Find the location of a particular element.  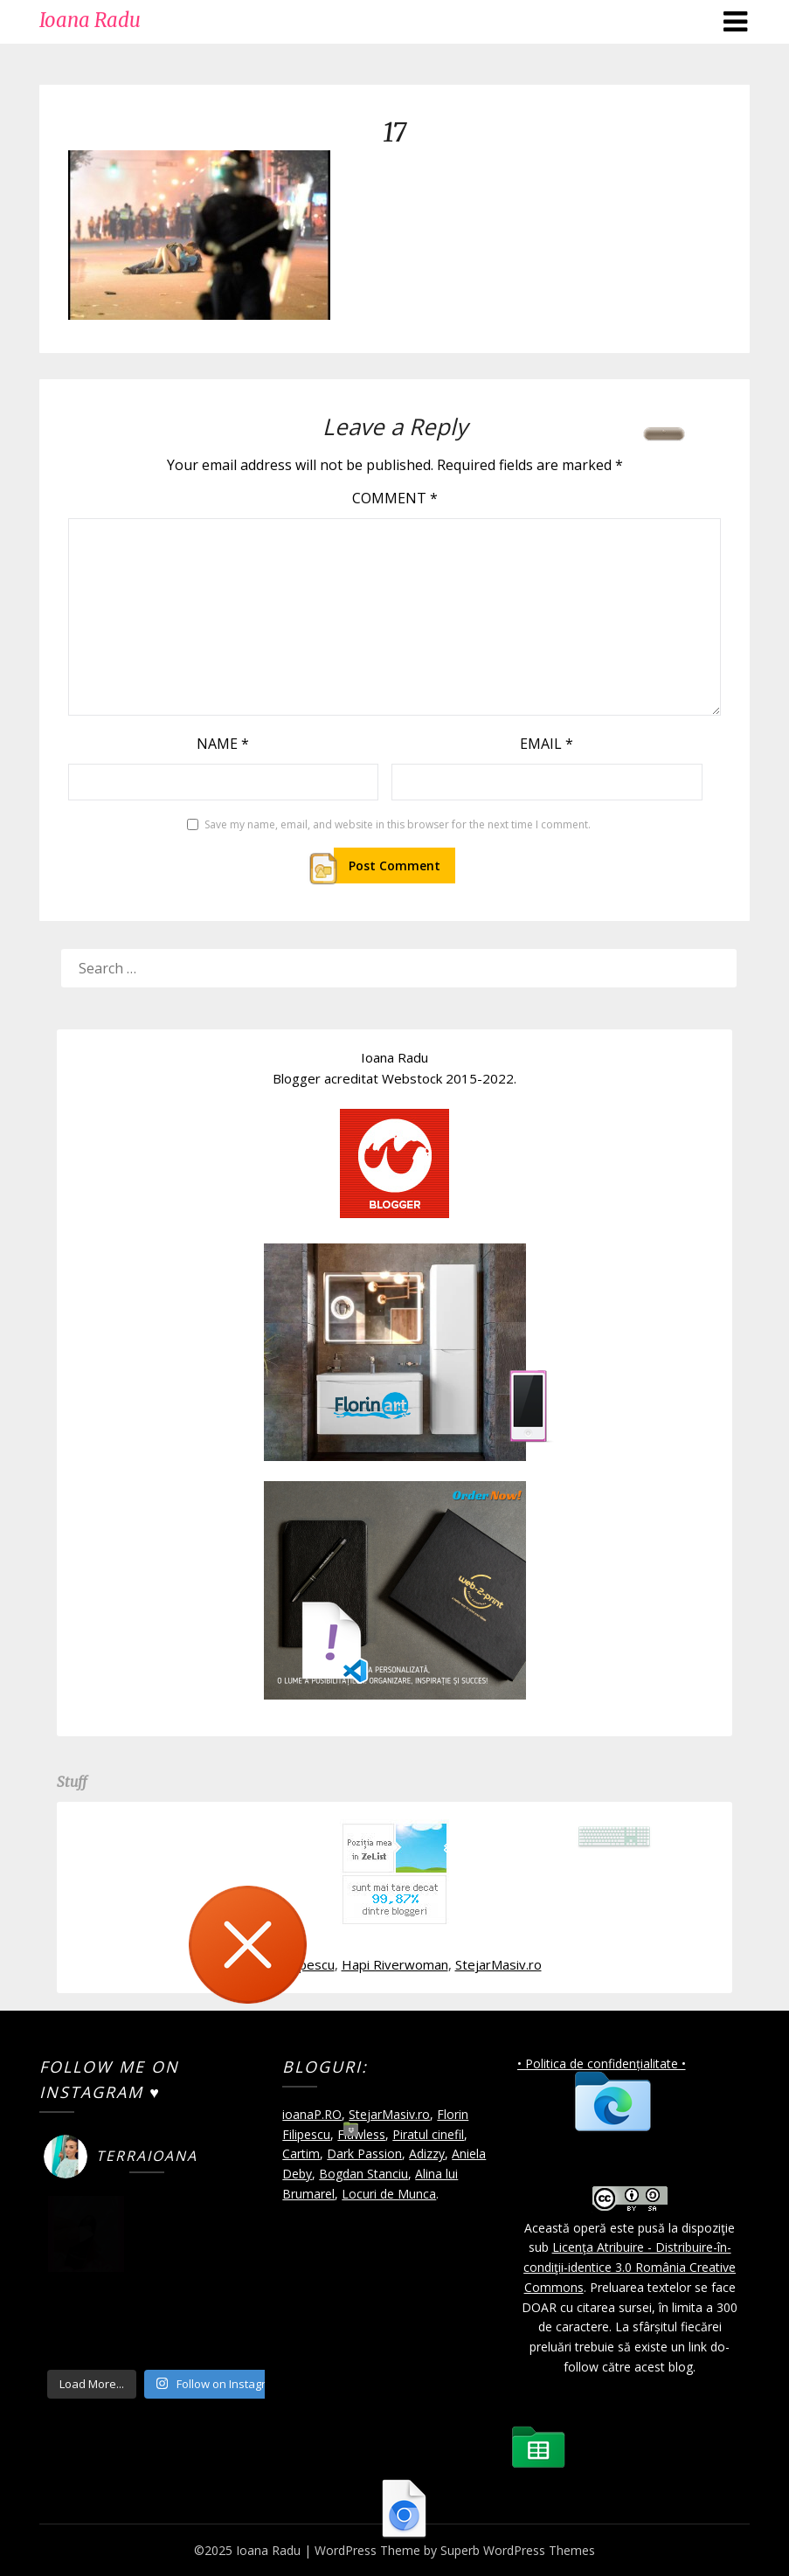

iPod nano device connected is located at coordinates (528, 1406).